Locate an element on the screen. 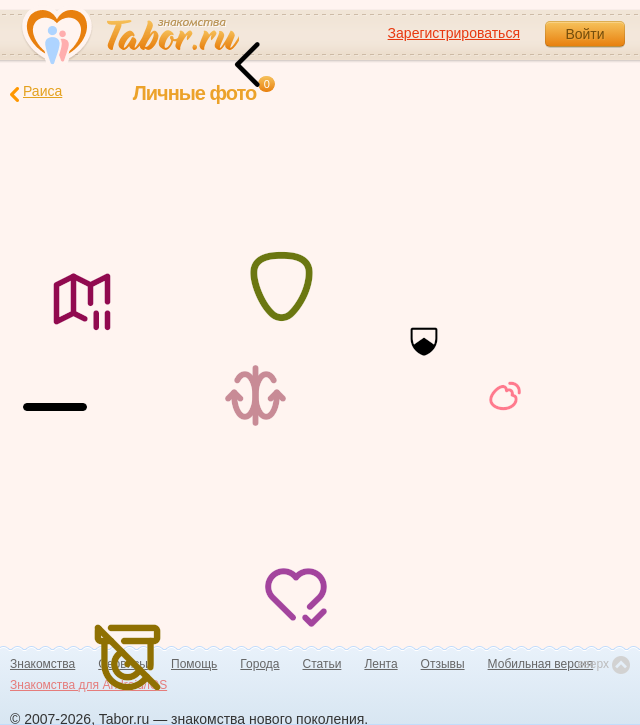  pause map navigation or tracking is located at coordinates (82, 299).